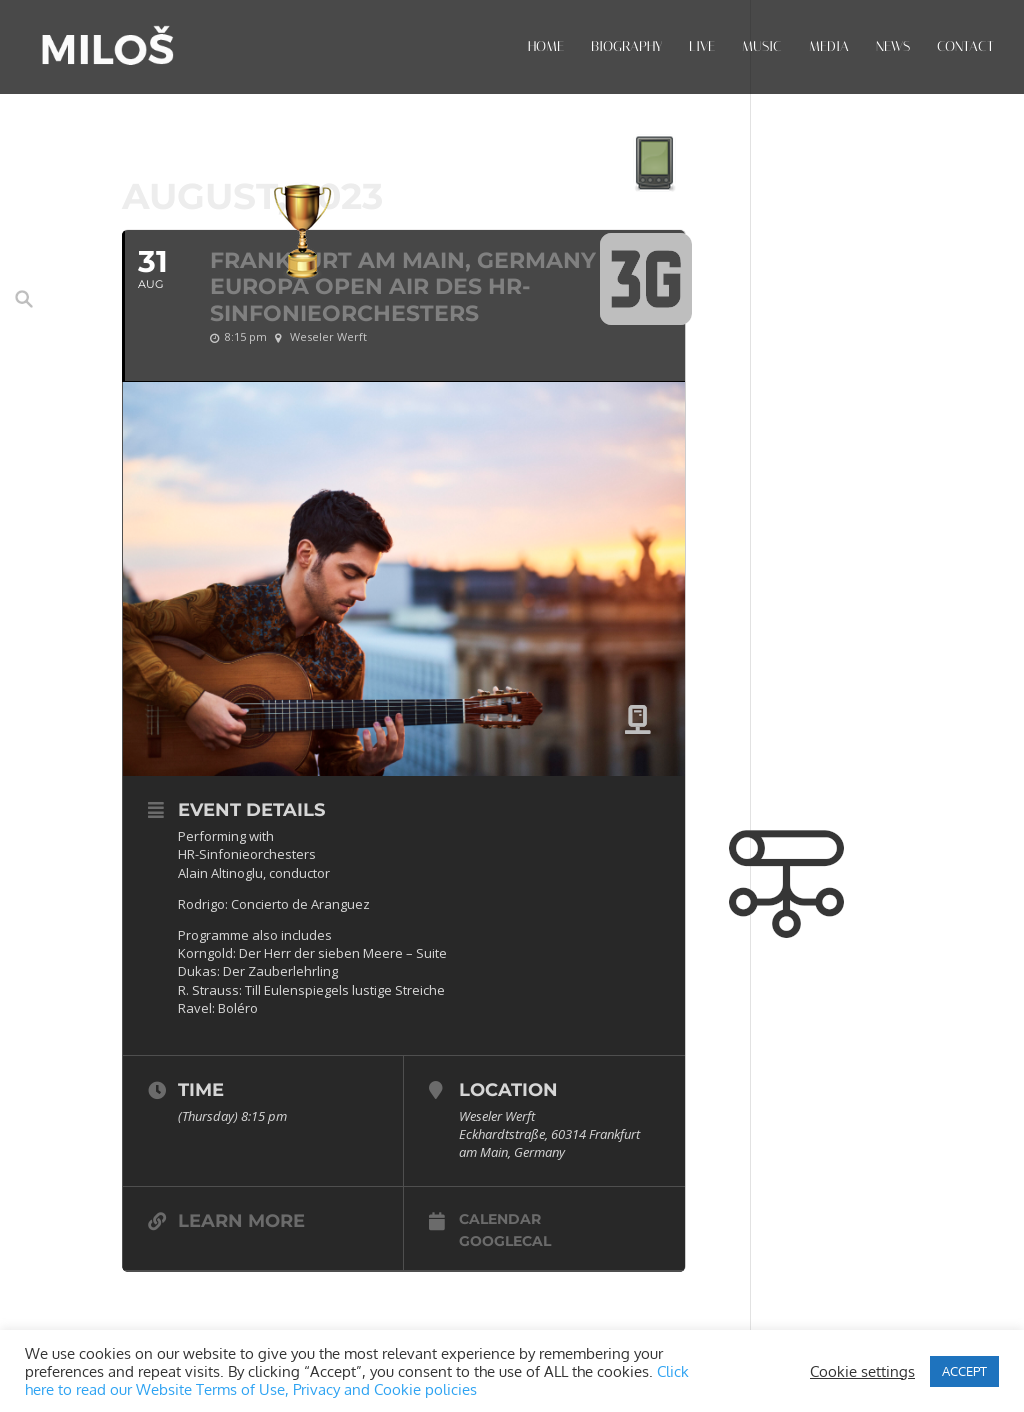 Image resolution: width=1024 pixels, height=1412 pixels. Describe the element at coordinates (639, 719) in the screenshot. I see `access network server settings` at that location.